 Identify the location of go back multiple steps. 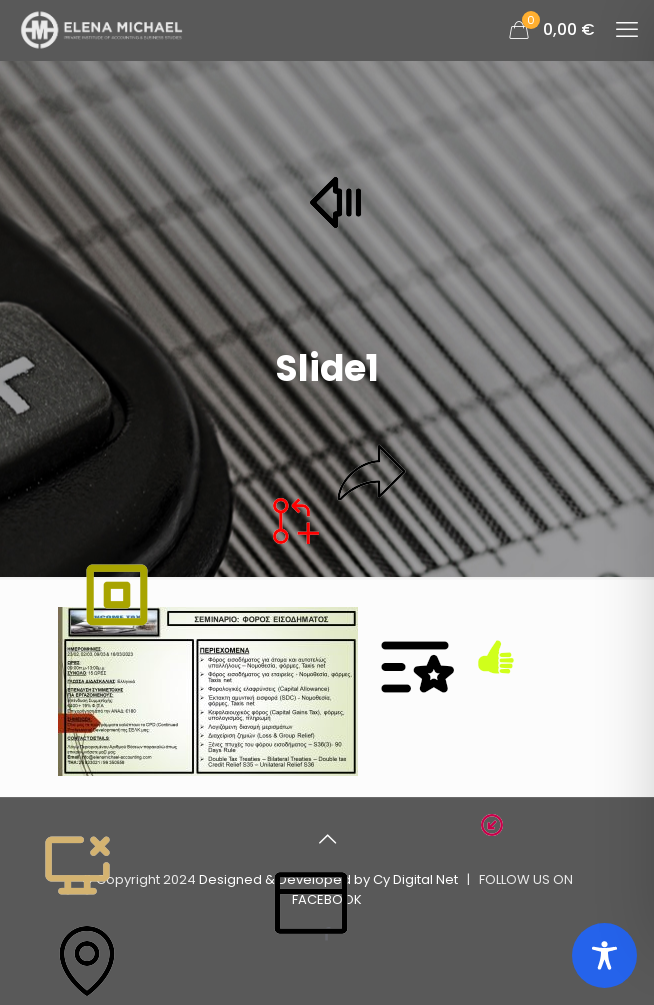
(337, 202).